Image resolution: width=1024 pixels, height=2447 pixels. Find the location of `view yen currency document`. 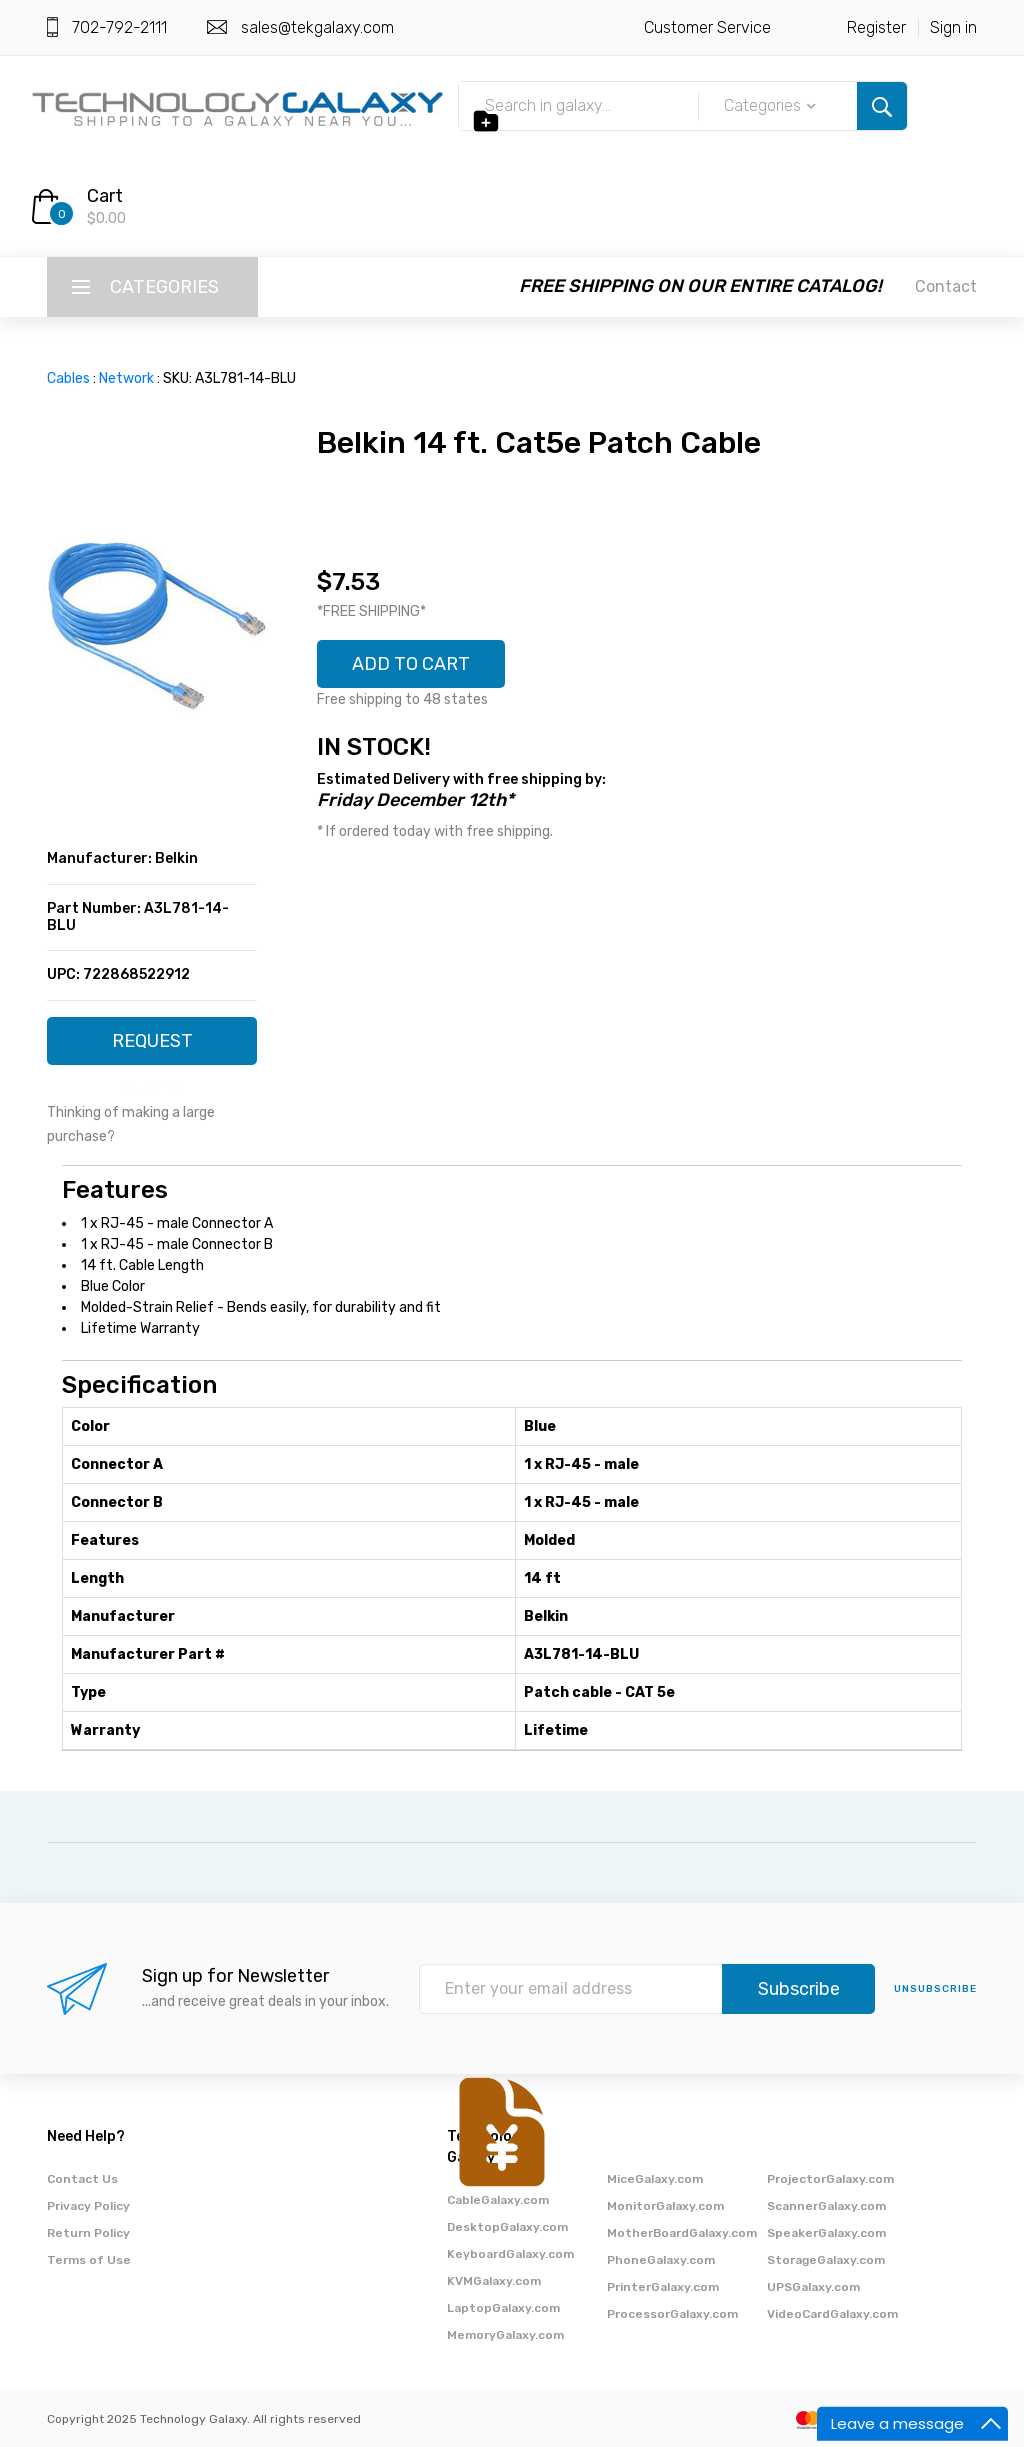

view yen currency document is located at coordinates (502, 2132).